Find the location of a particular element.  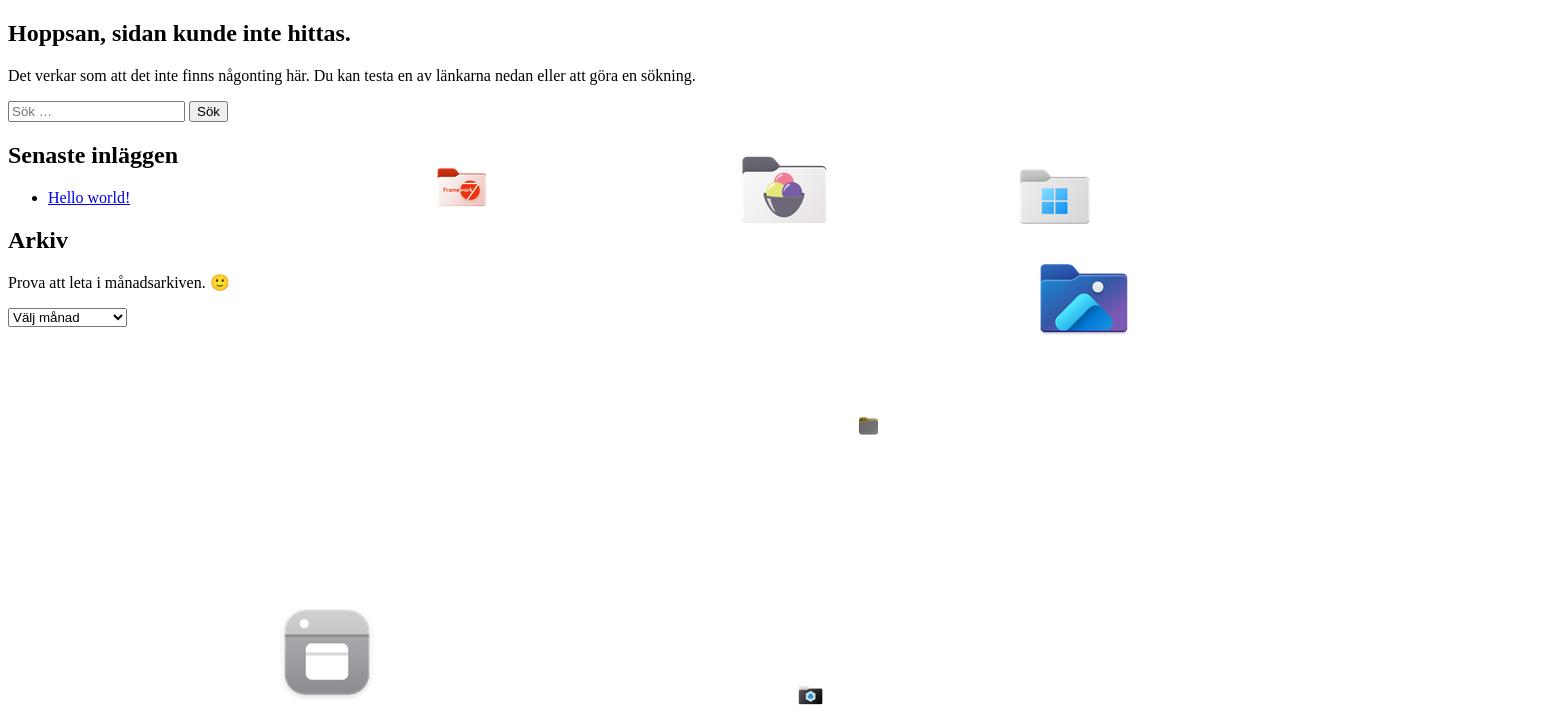

duplicate the current window is located at coordinates (327, 654).